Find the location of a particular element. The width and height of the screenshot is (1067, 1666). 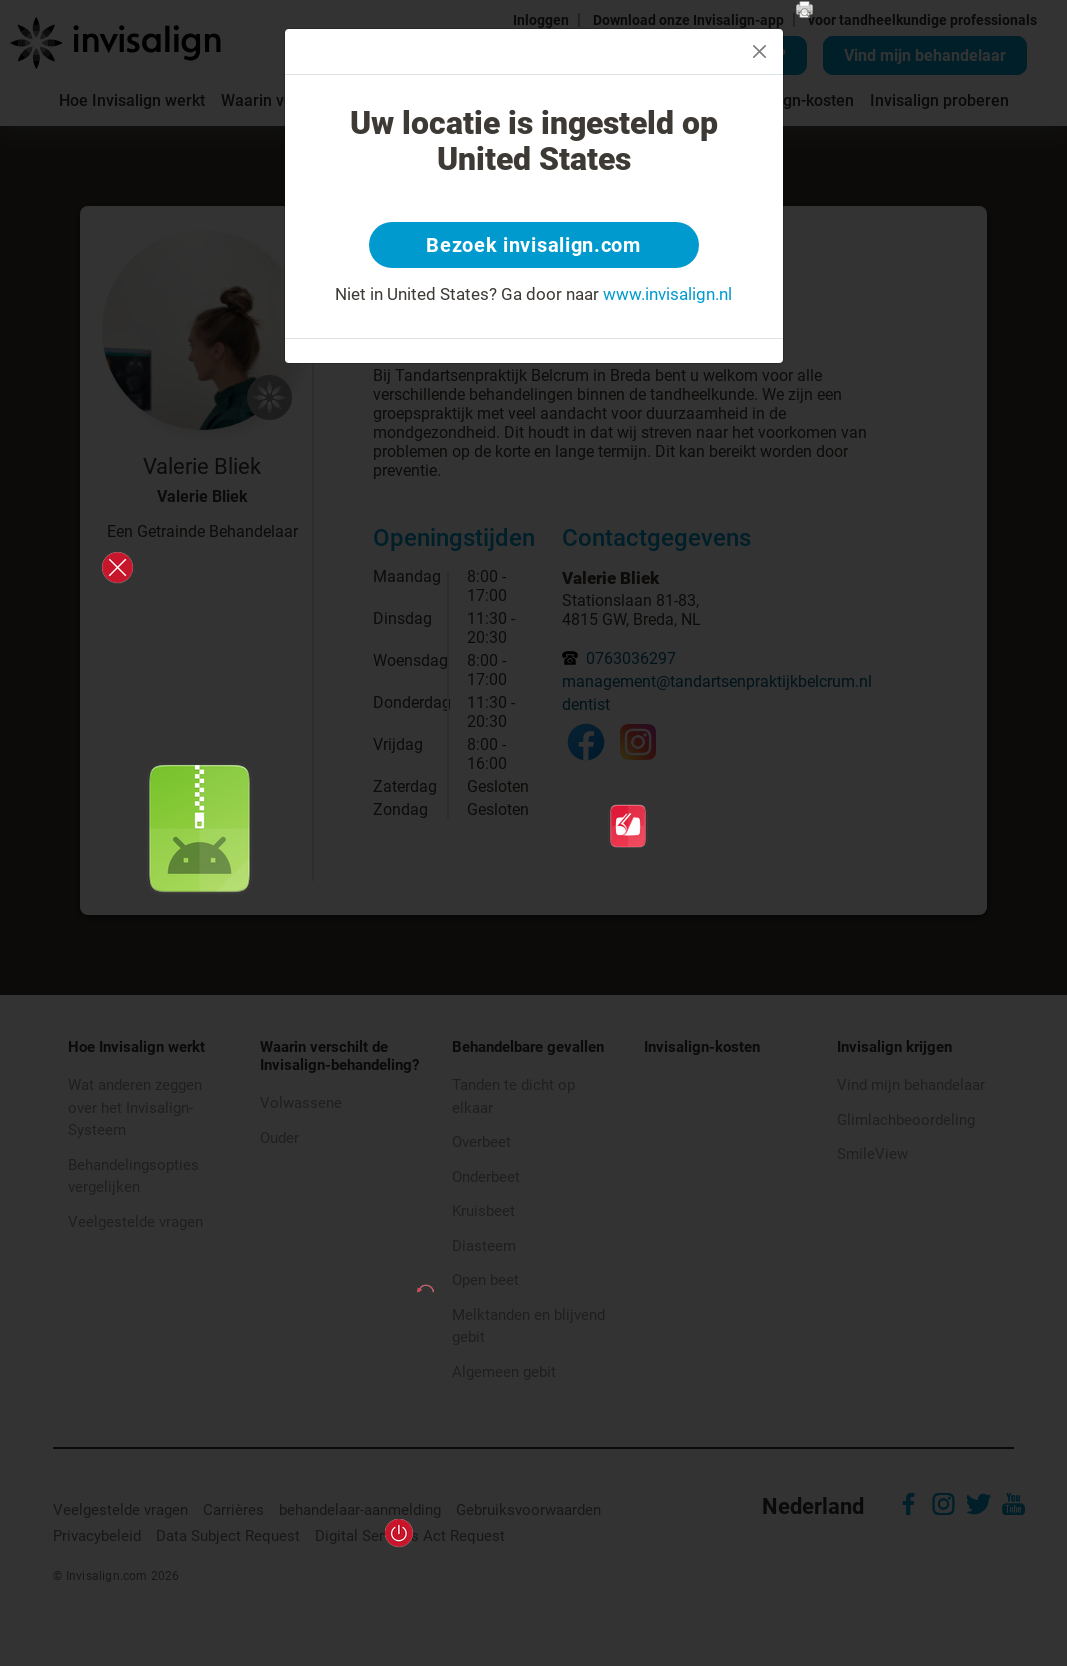

an android application package file is located at coordinates (199, 828).